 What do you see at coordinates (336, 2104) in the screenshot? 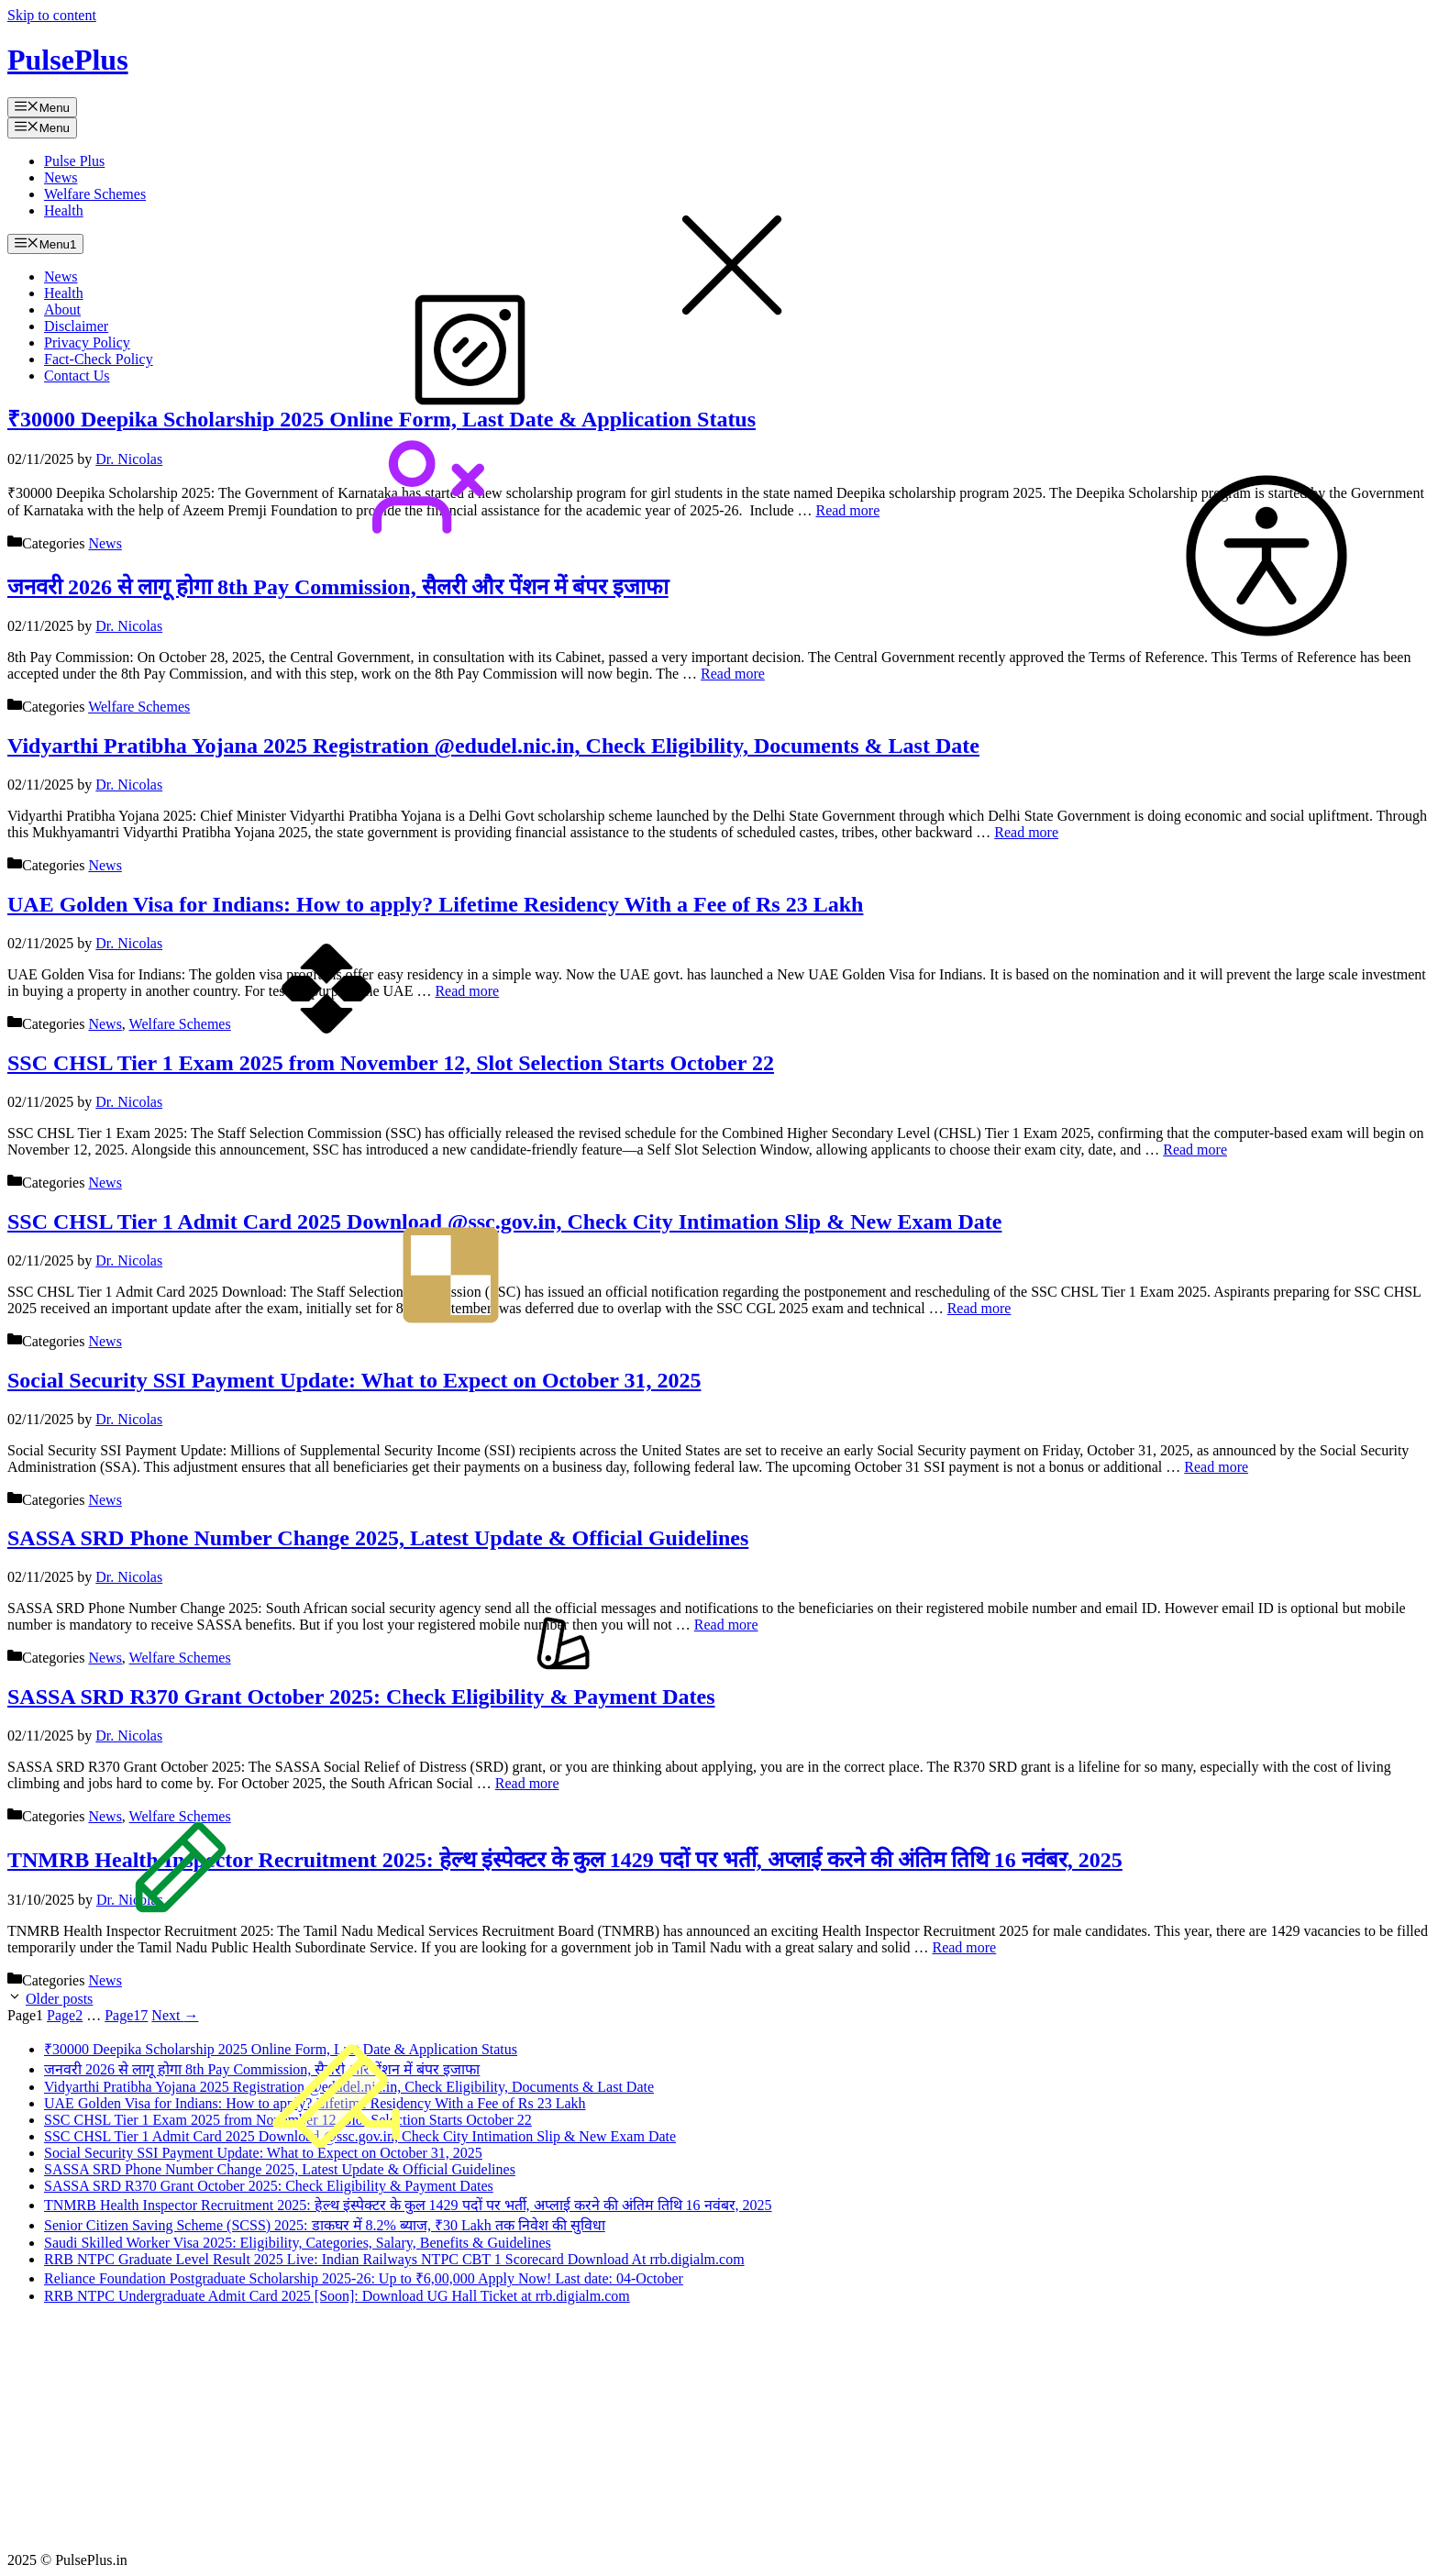
I see `access security camera settings` at bounding box center [336, 2104].